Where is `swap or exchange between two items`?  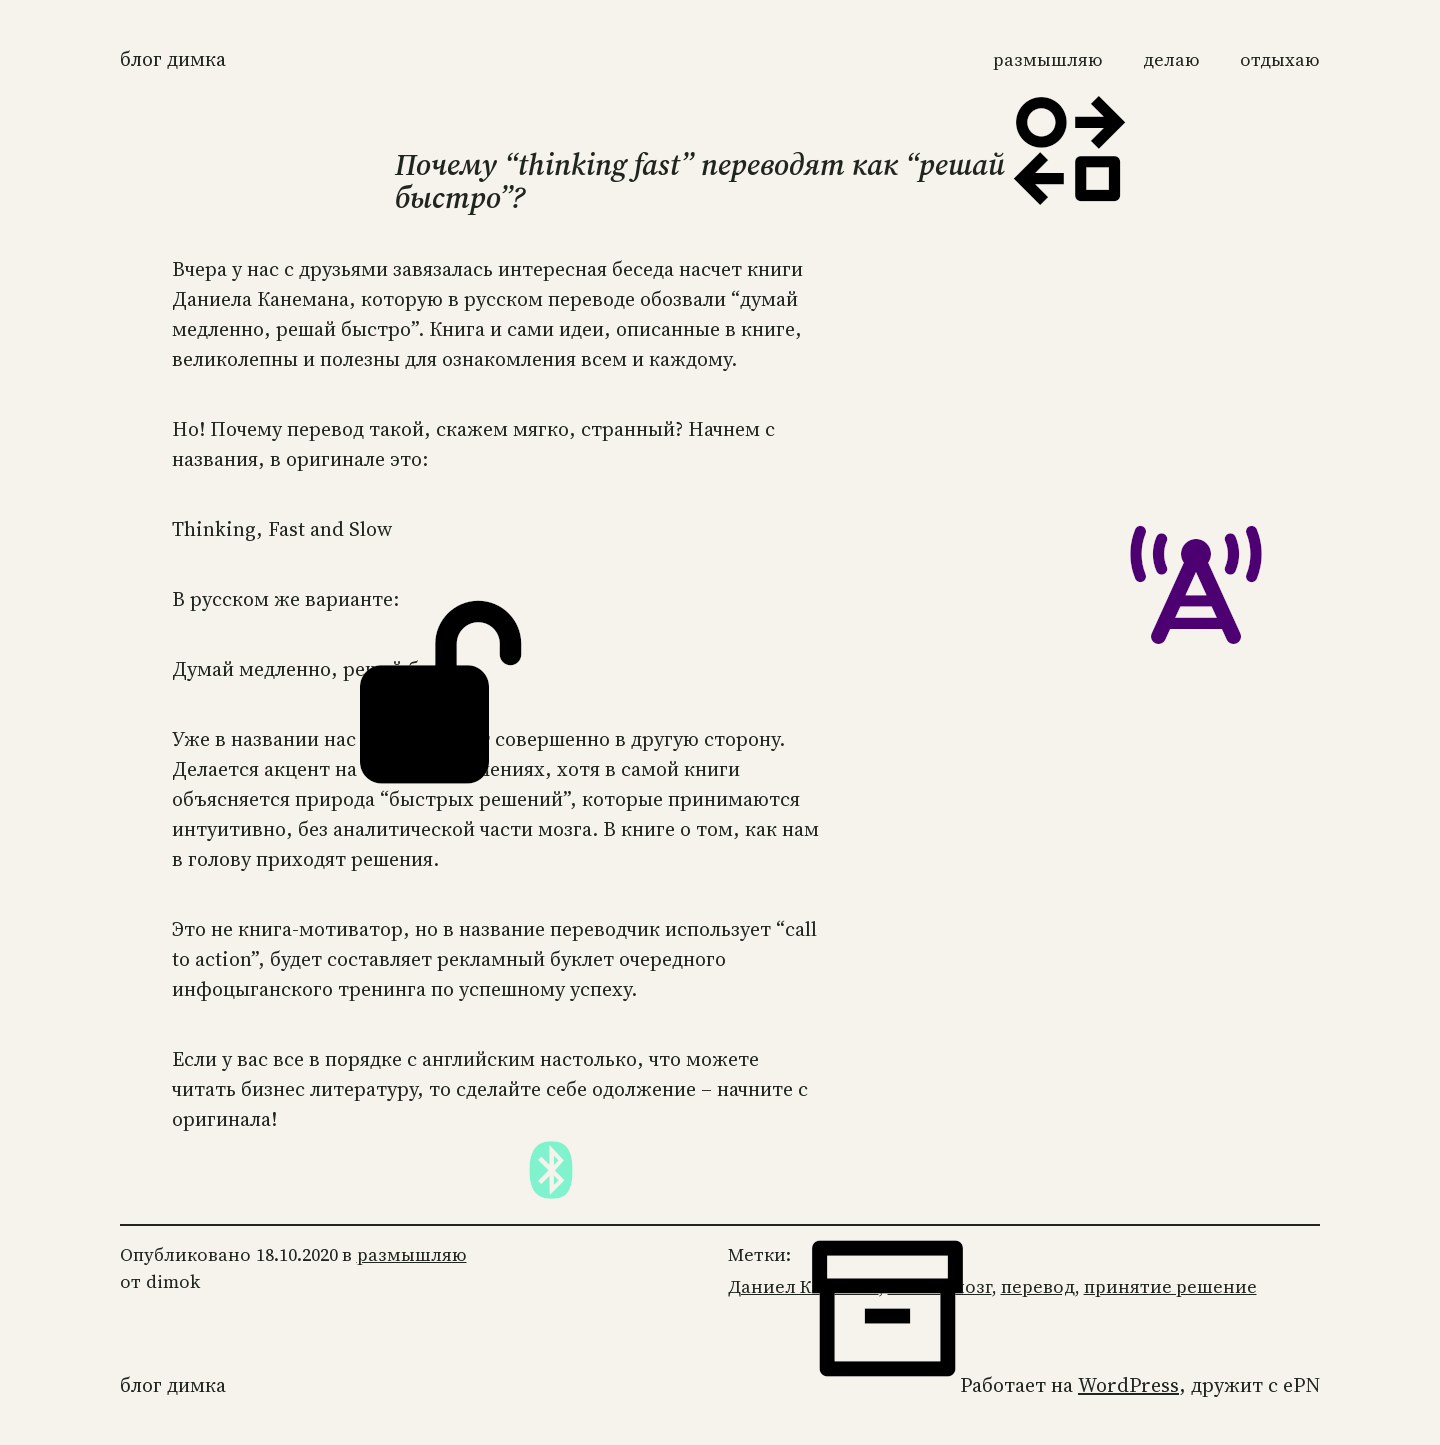 swap or exchange between two items is located at coordinates (1069, 150).